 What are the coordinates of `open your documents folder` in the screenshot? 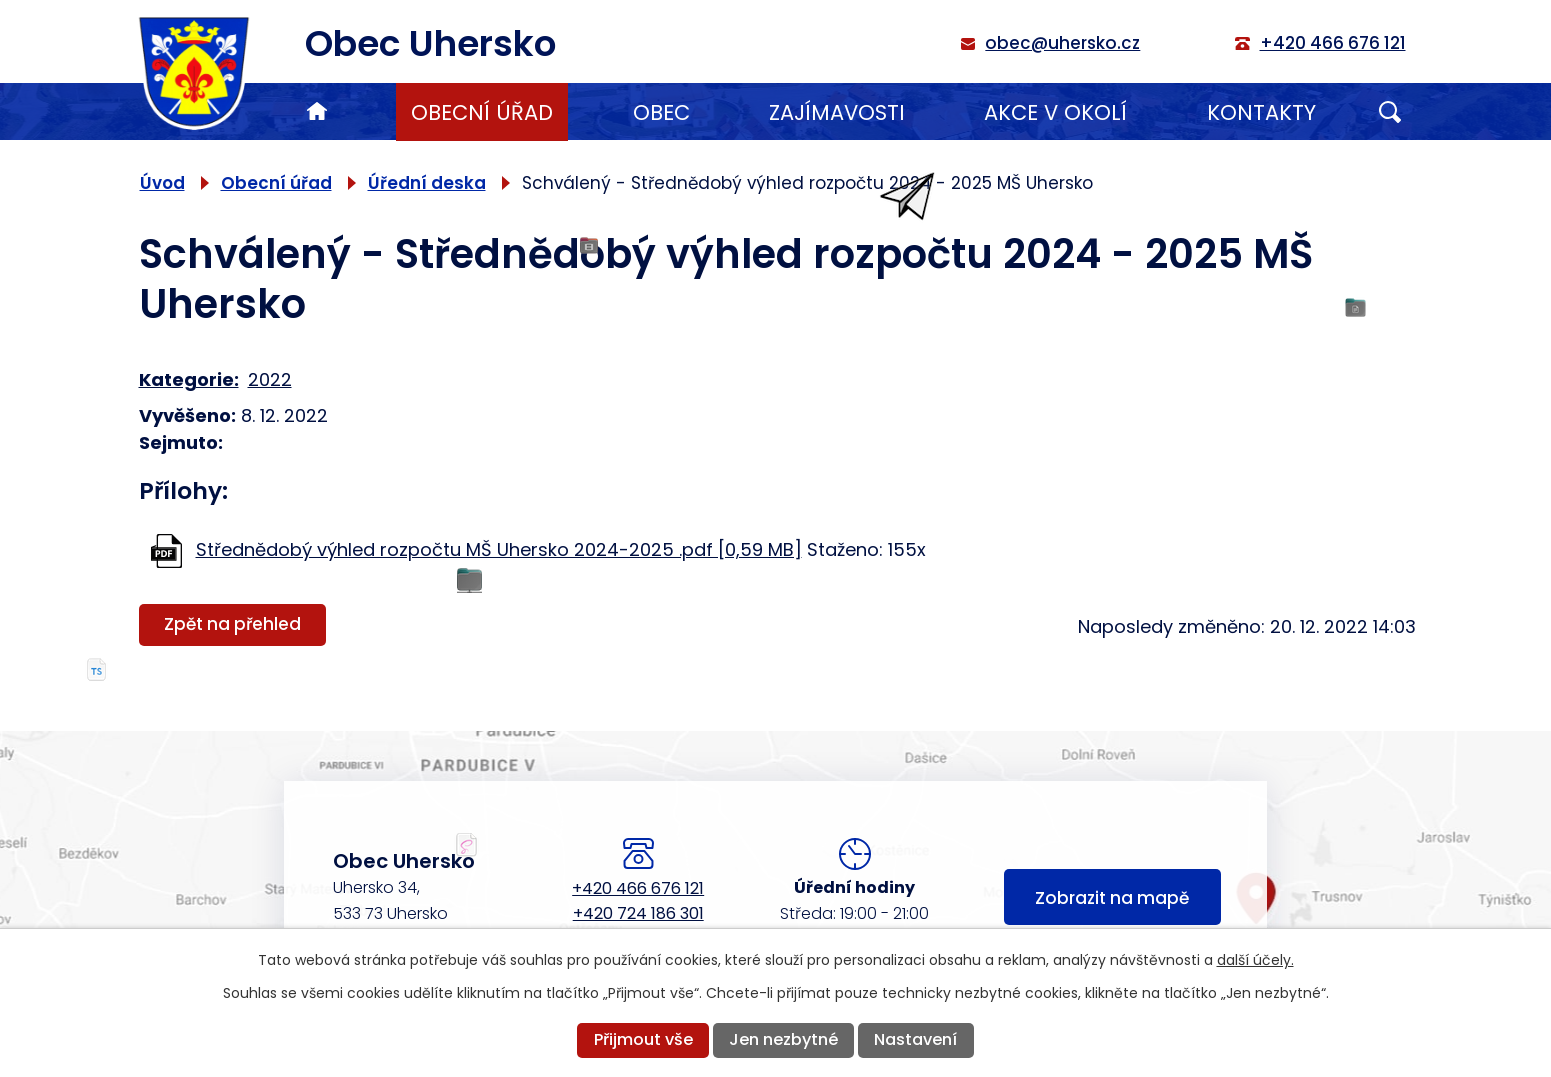 It's located at (1355, 307).